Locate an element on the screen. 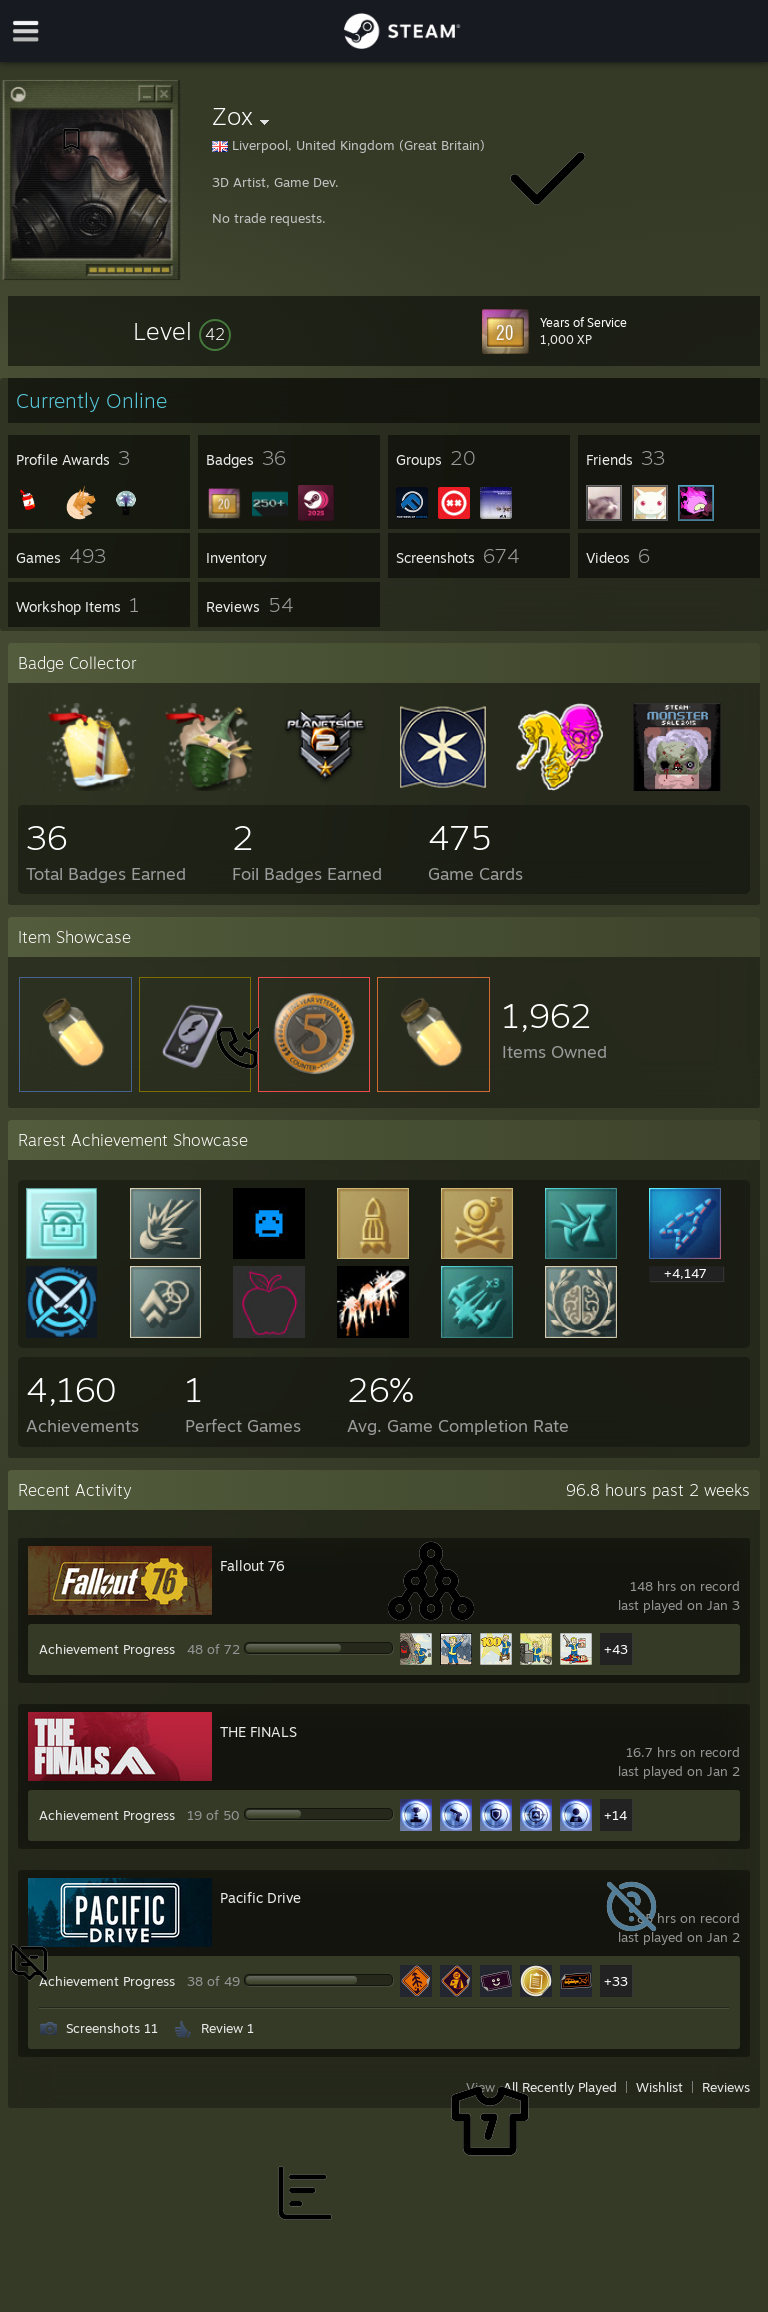  messaging is disabled or unavailable is located at coordinates (29, 1962).